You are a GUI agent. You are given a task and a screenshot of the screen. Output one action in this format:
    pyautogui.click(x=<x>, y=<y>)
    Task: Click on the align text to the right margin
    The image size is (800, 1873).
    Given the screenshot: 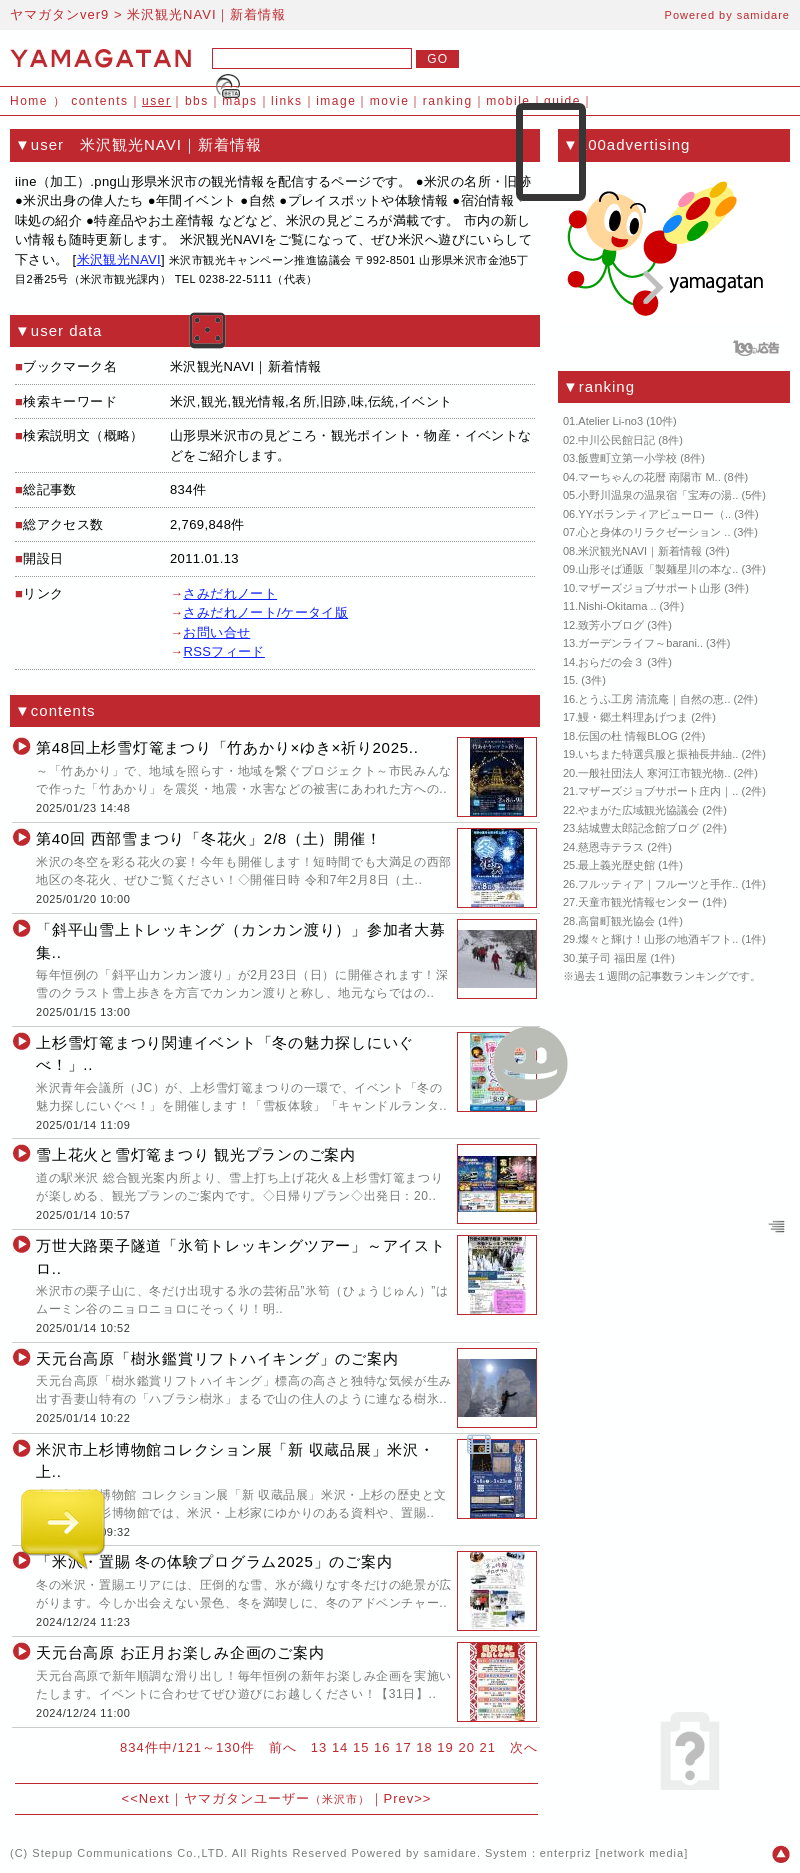 What is the action you would take?
    pyautogui.click(x=776, y=1226)
    